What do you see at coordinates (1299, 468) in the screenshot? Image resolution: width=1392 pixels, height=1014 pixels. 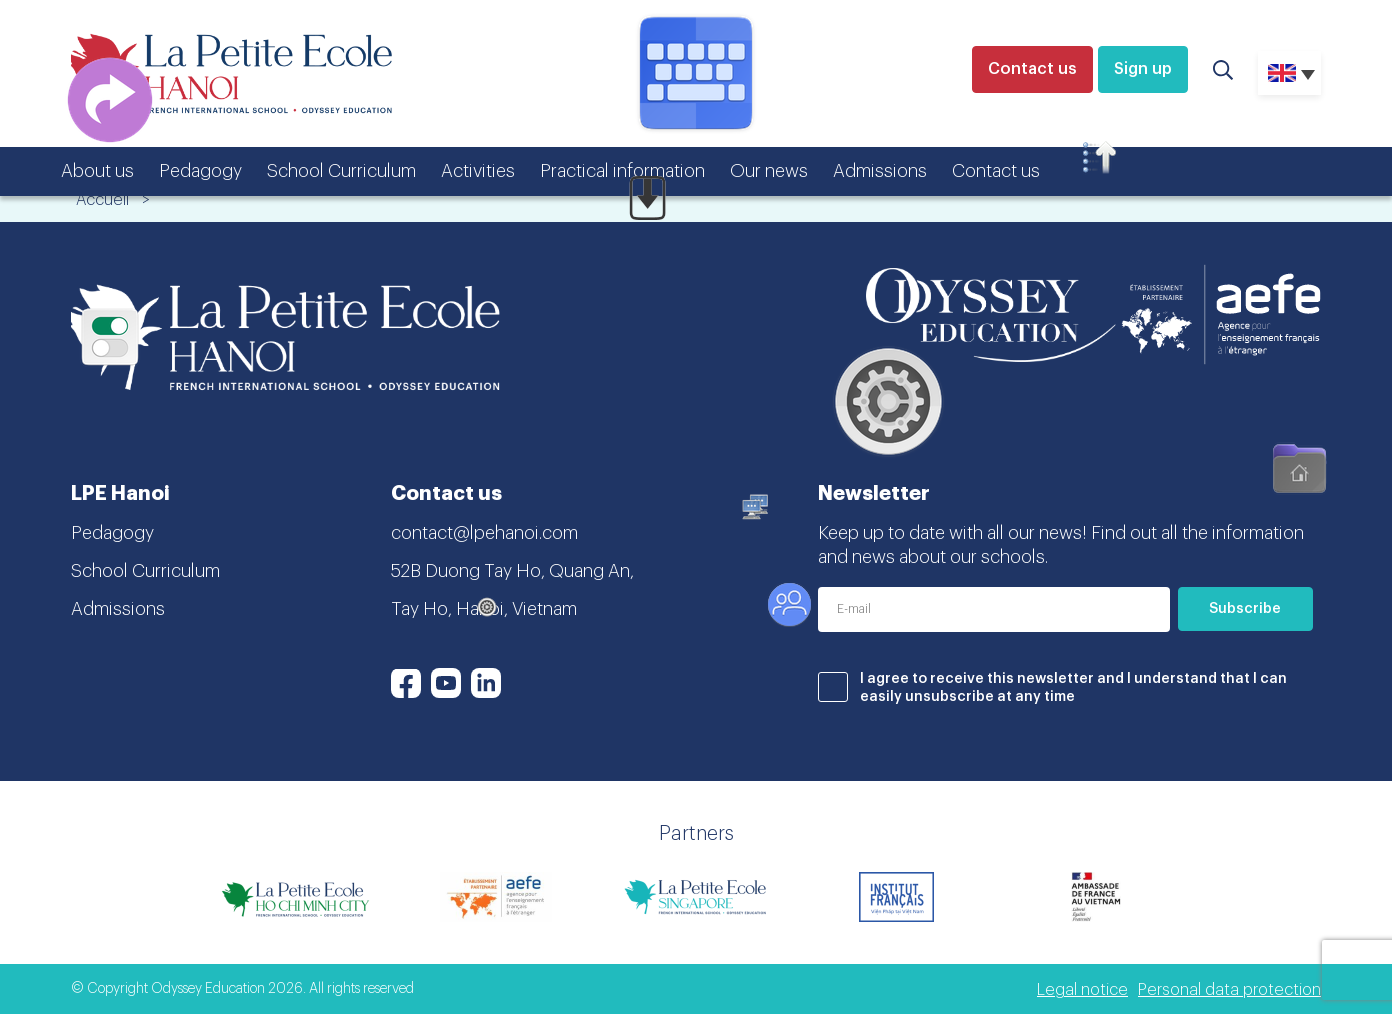 I see `access your home folder` at bounding box center [1299, 468].